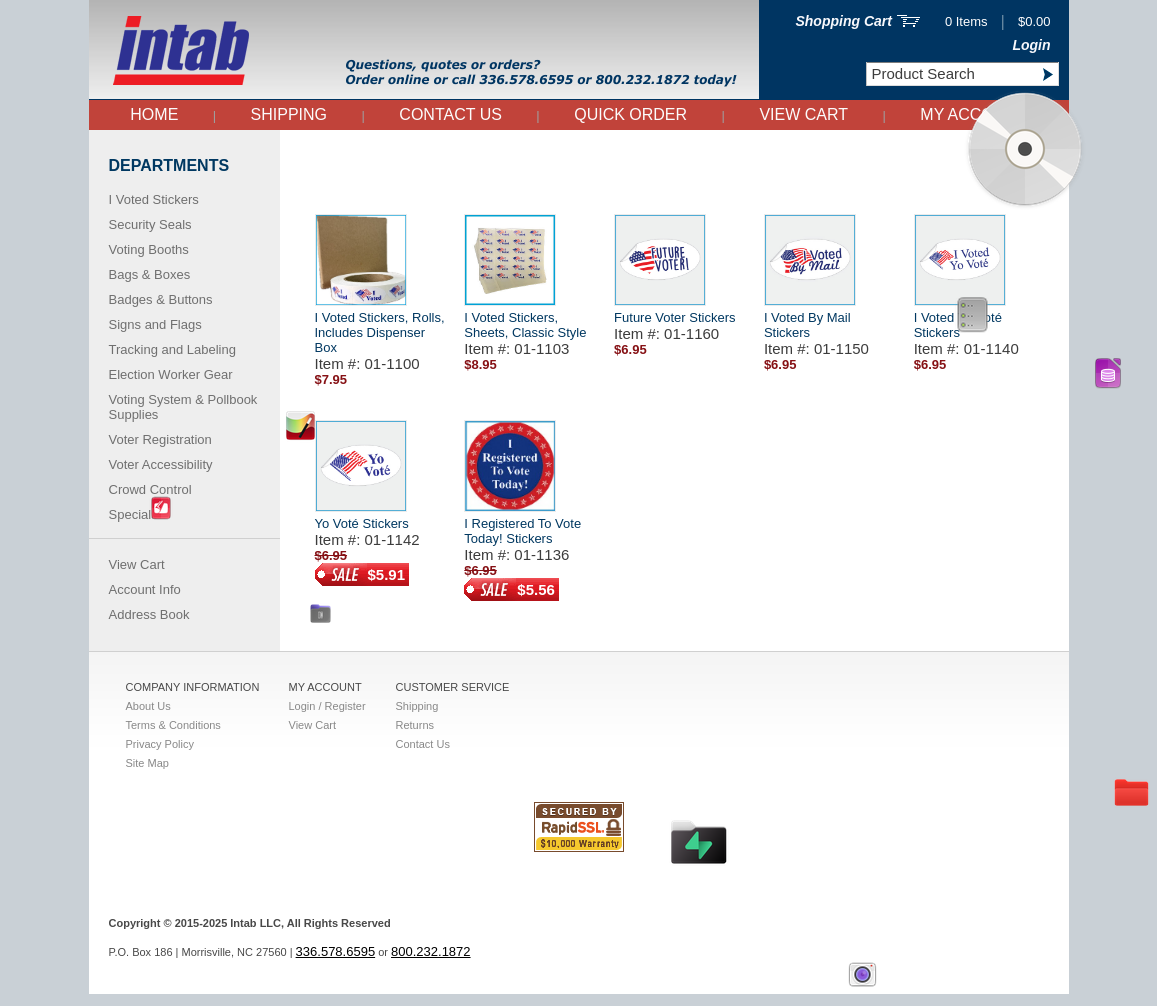 This screenshot has height=1006, width=1157. What do you see at coordinates (161, 508) in the screenshot?
I see `an eps vector file` at bounding box center [161, 508].